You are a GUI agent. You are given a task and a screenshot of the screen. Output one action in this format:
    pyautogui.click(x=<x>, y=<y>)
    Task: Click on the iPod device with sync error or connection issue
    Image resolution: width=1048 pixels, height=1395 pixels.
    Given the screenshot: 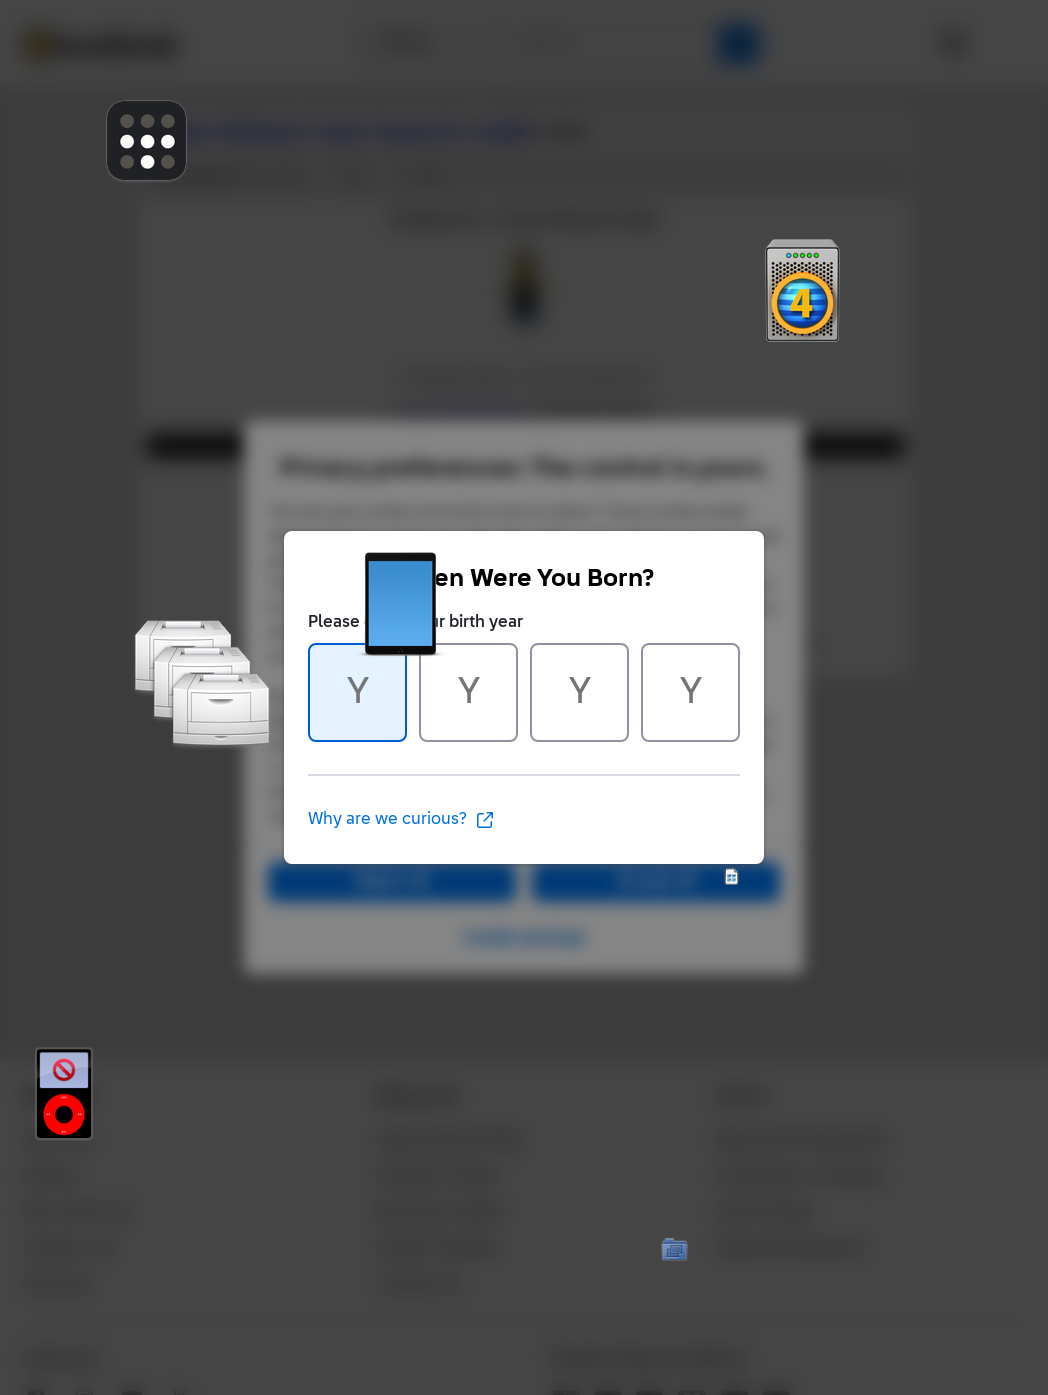 What is the action you would take?
    pyautogui.click(x=64, y=1094)
    